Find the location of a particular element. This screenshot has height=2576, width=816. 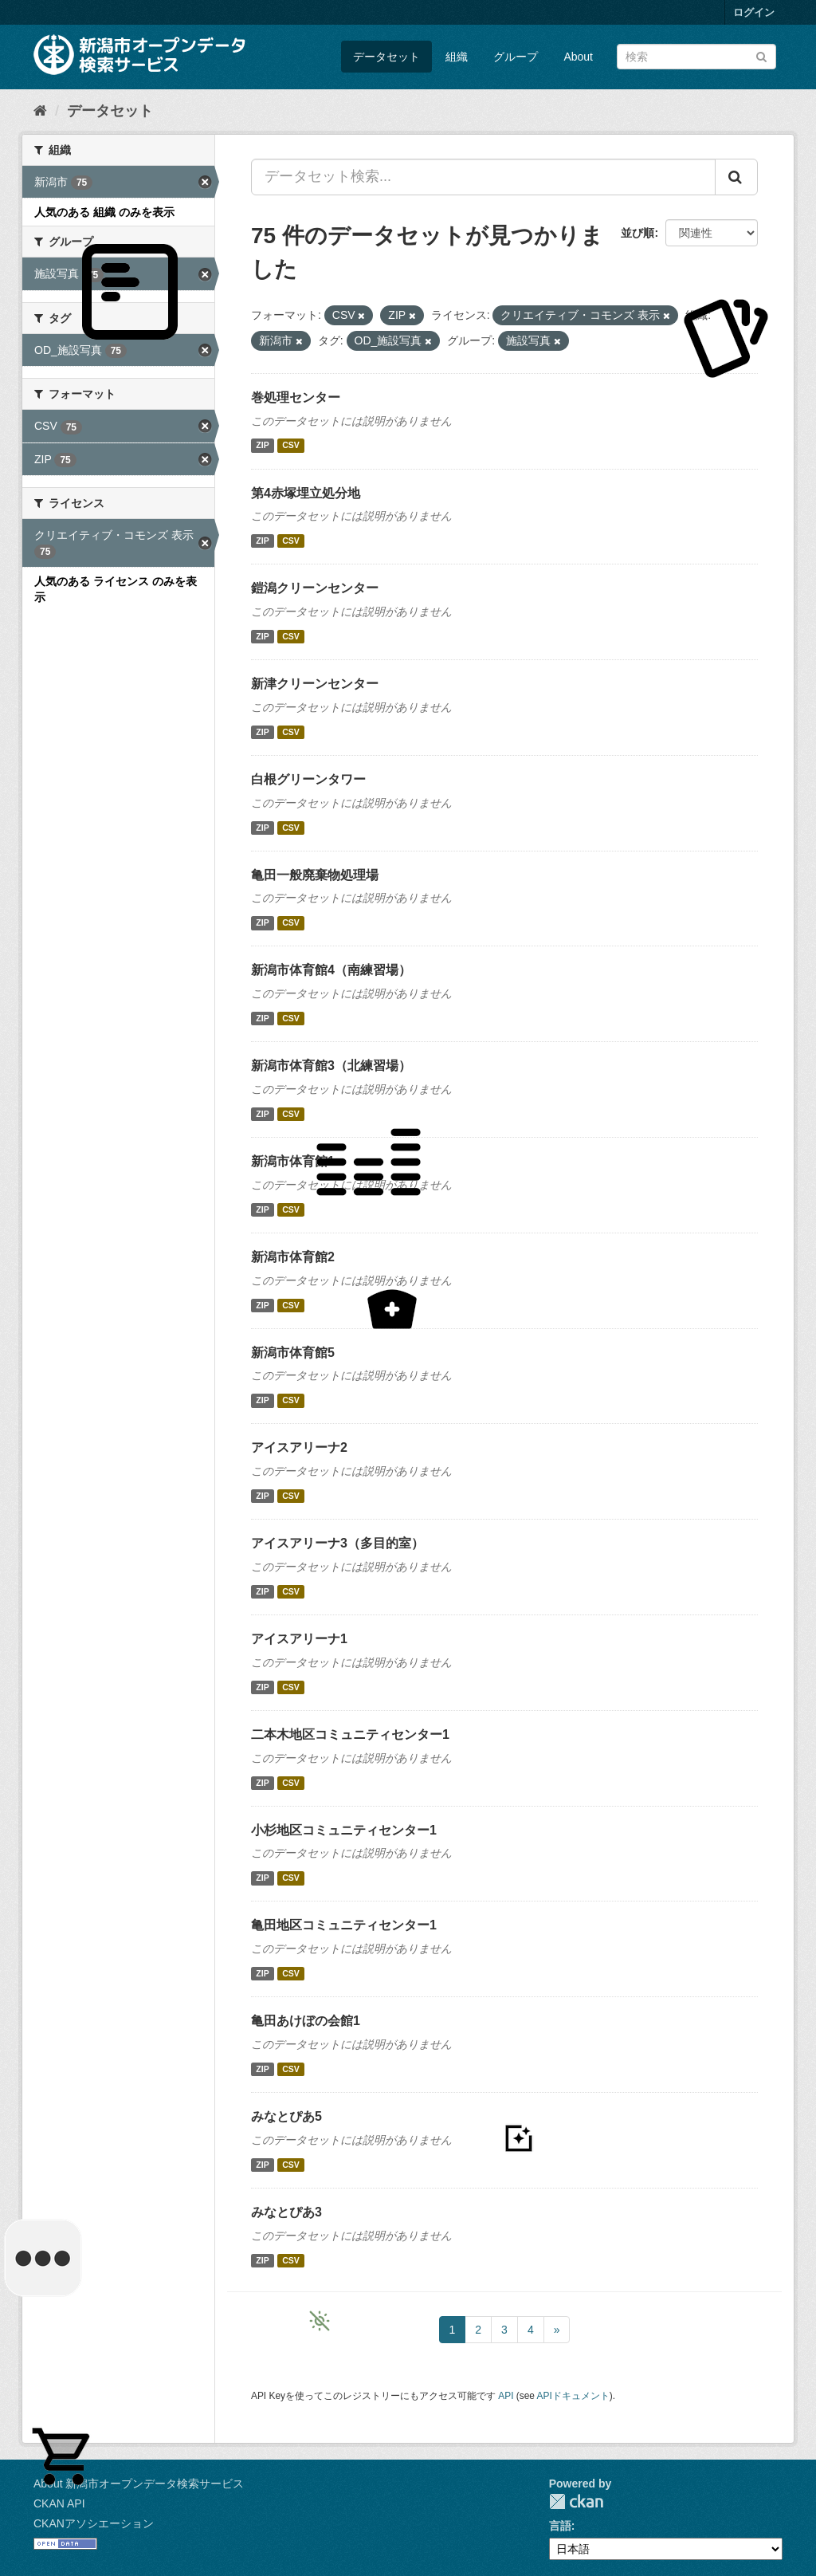

access grocery shopping list or cart is located at coordinates (64, 2456).